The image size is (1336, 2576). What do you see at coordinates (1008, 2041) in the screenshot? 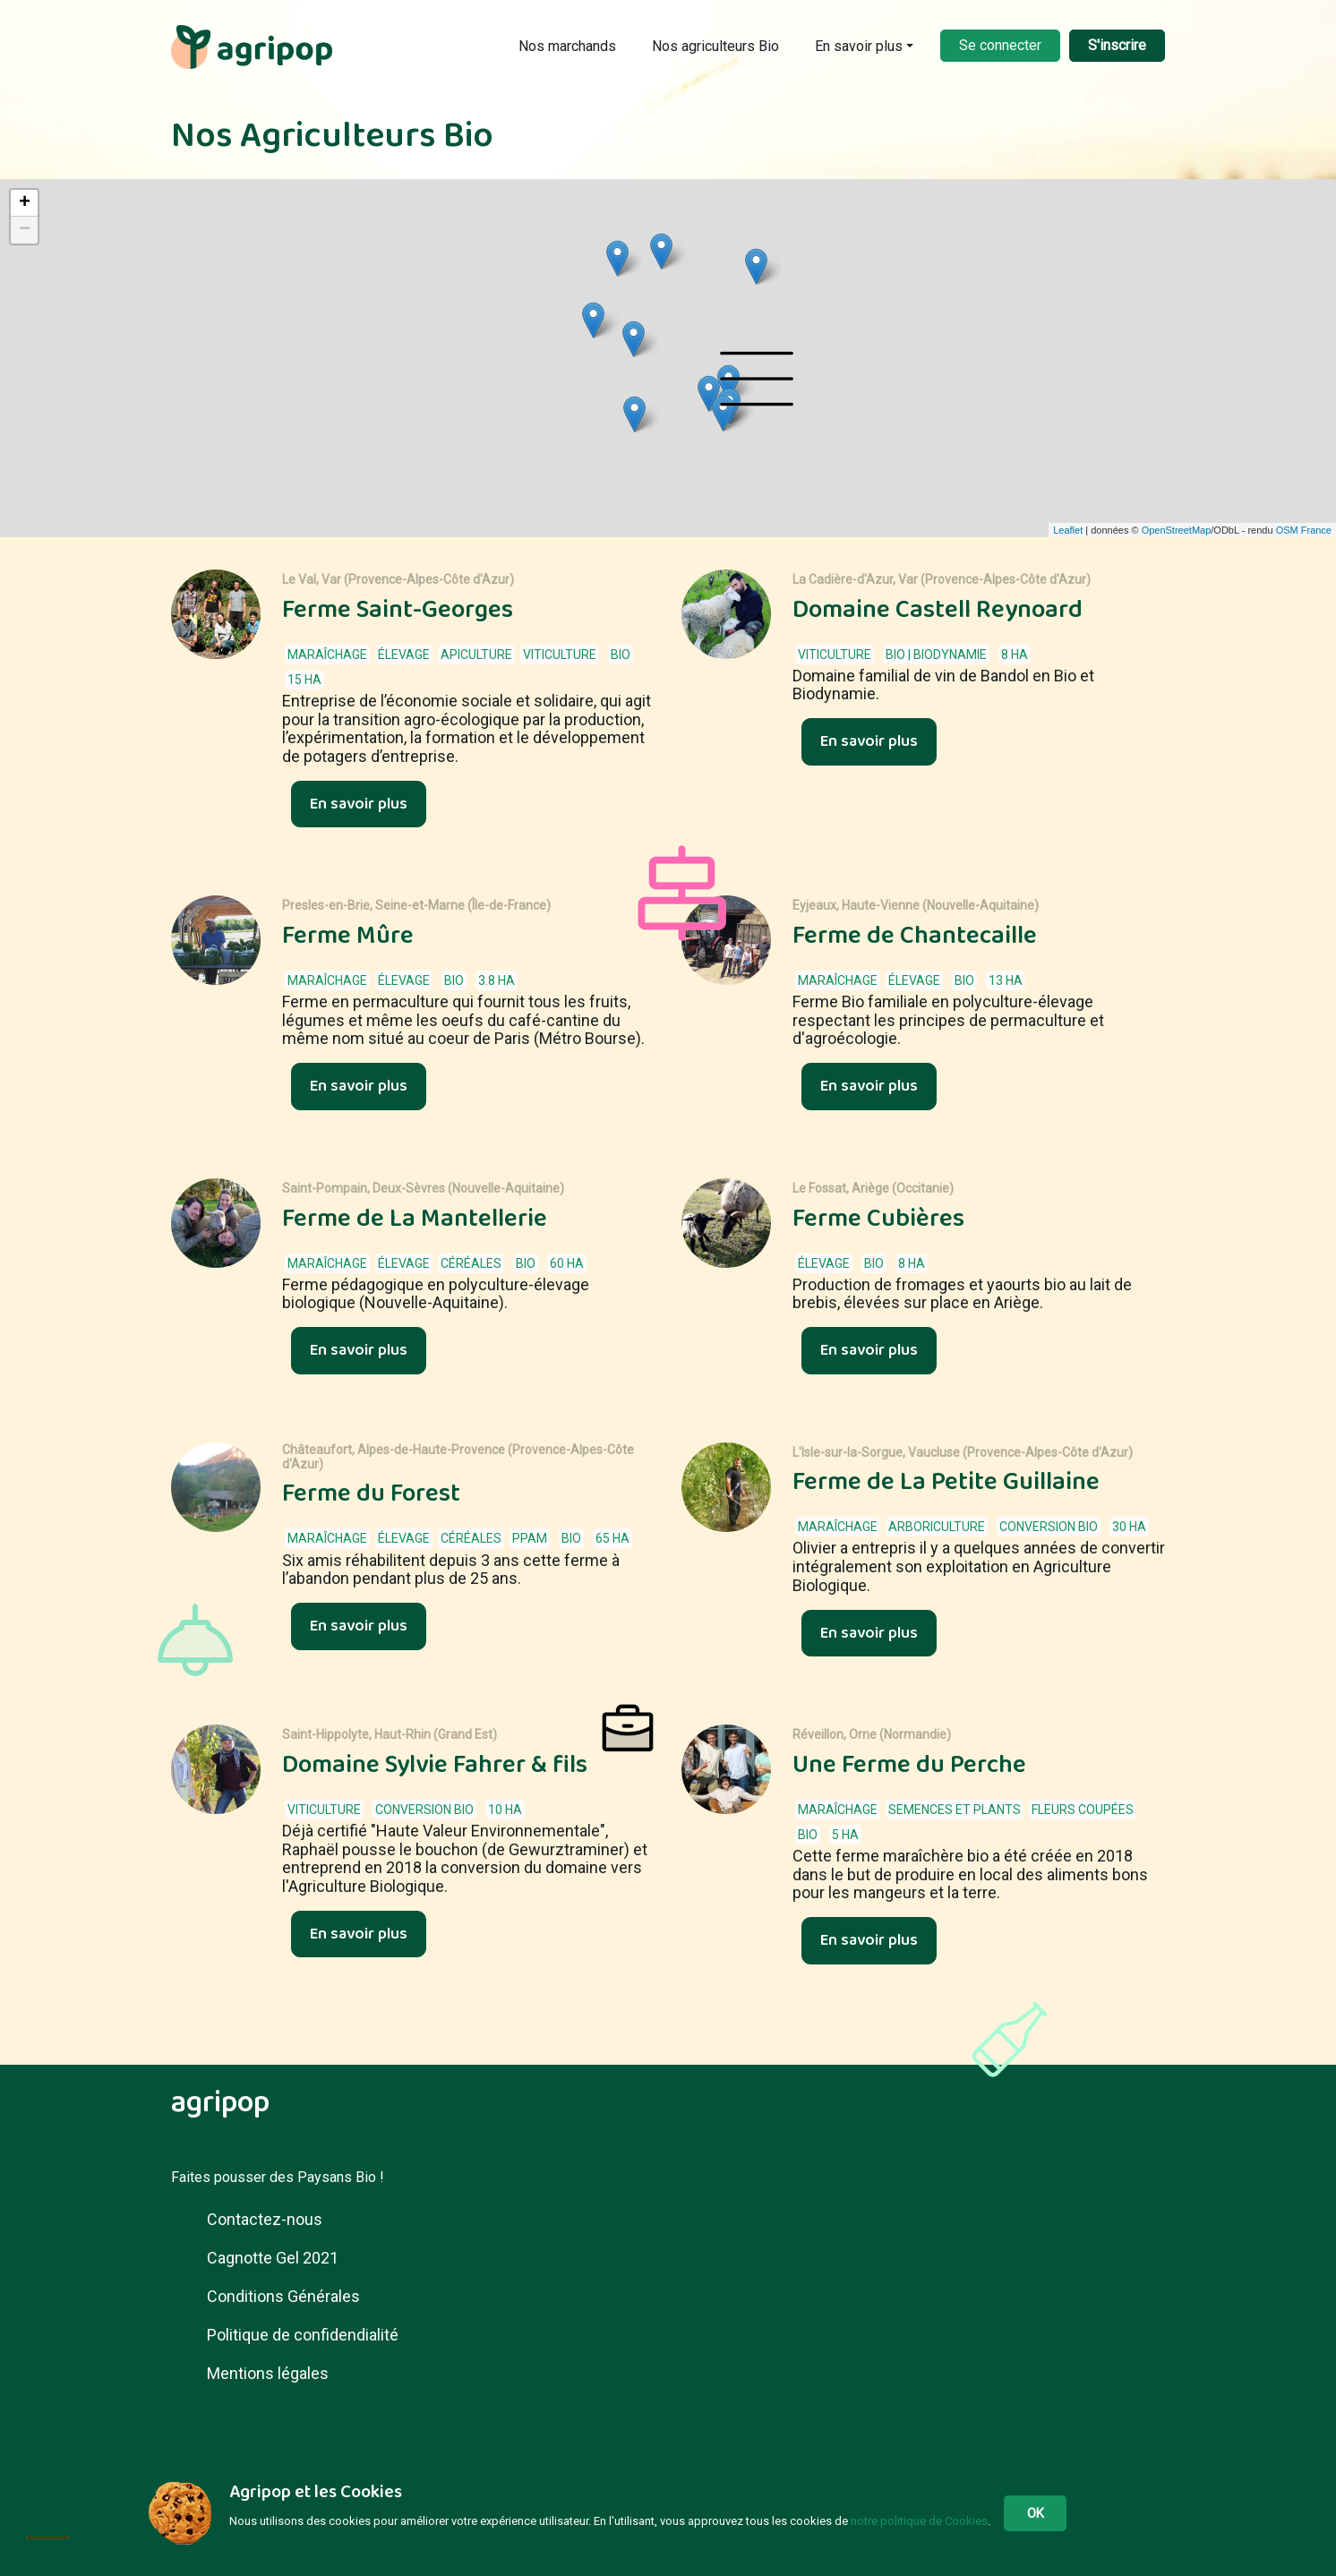
I see `browse bars or breweries nearby` at bounding box center [1008, 2041].